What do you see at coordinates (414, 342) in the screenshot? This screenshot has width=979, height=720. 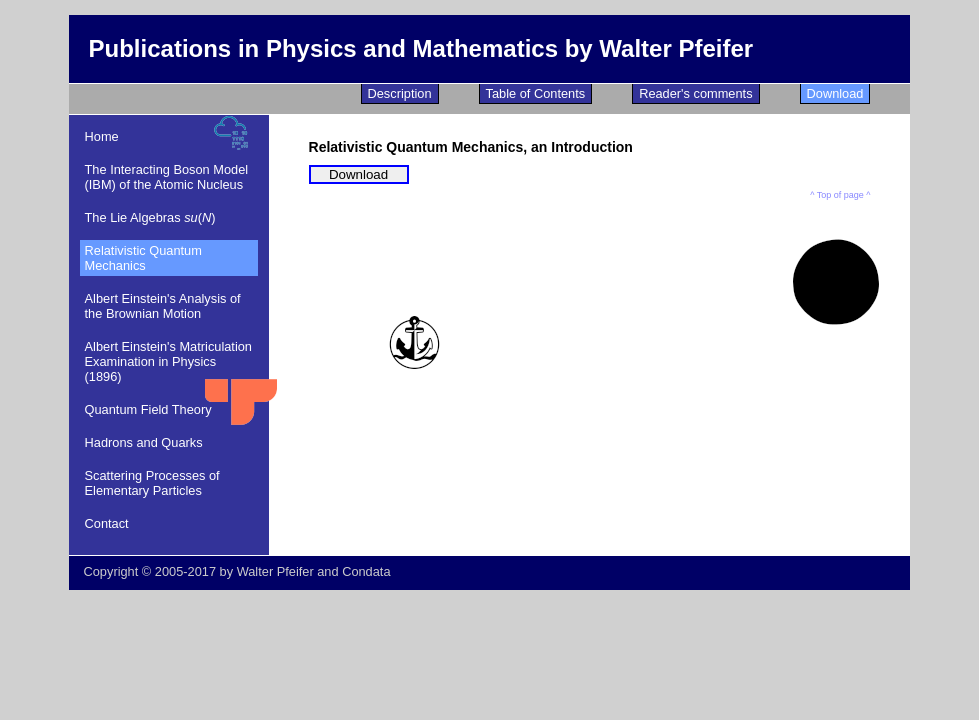 I see `oxc javascript toolchain logo` at bounding box center [414, 342].